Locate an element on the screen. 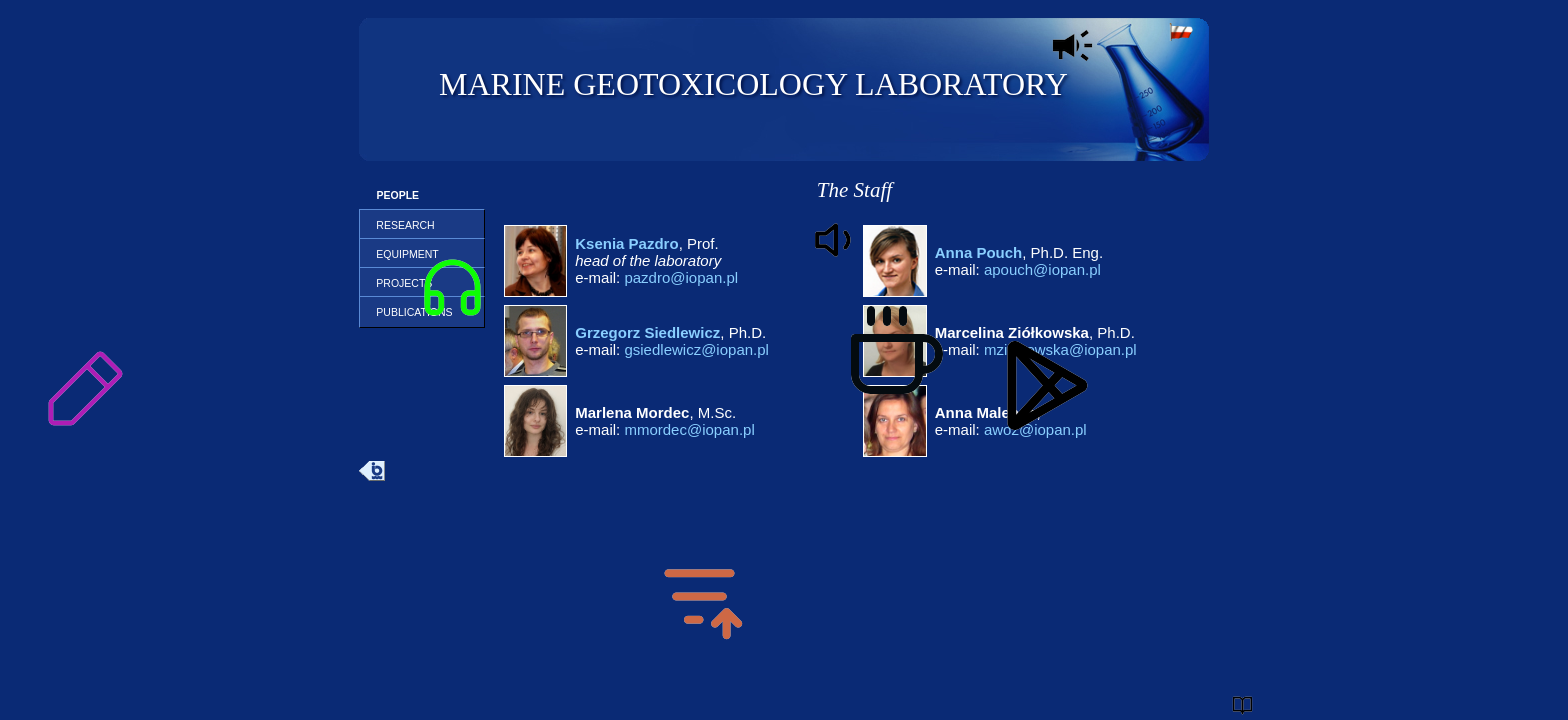 This screenshot has width=1568, height=720. find nearby coffee shops or cafes is located at coordinates (895, 354).